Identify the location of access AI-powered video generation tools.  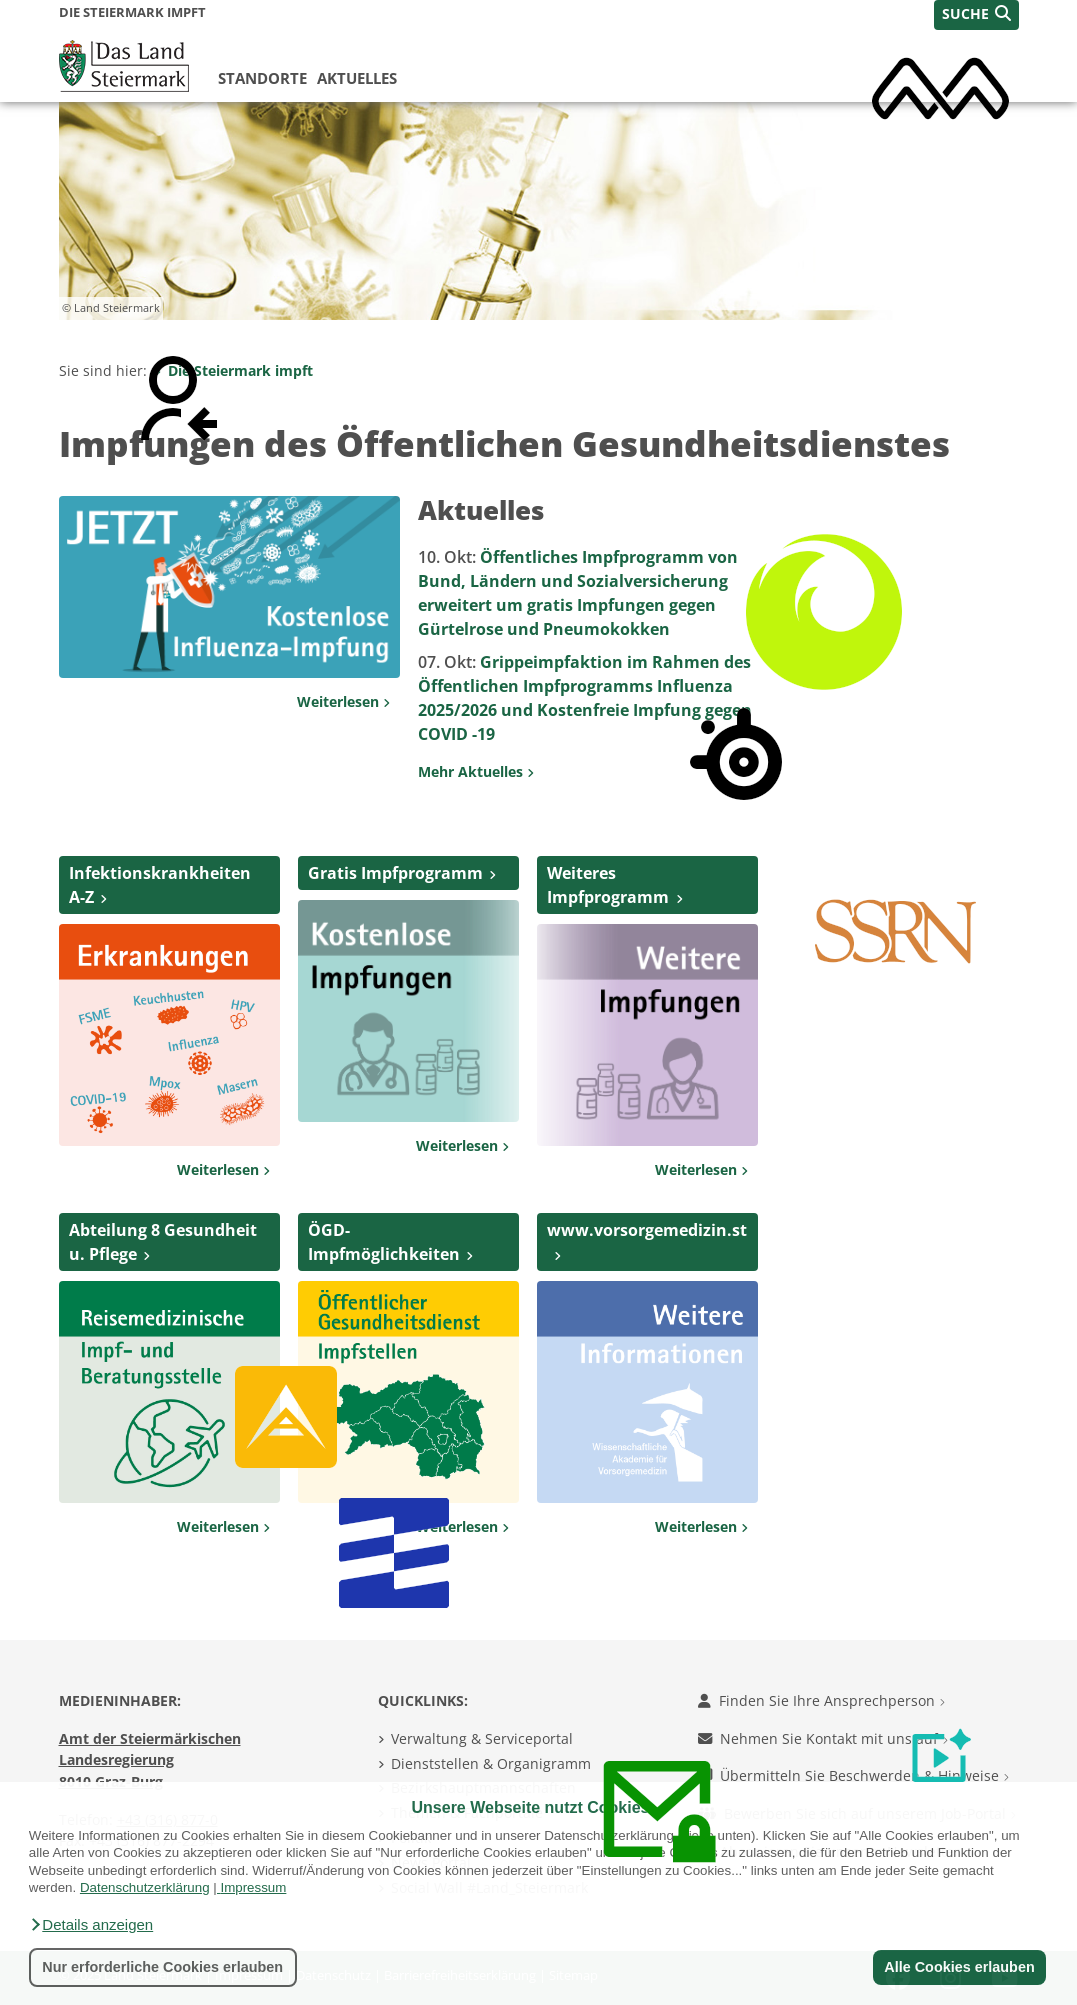
(939, 1758).